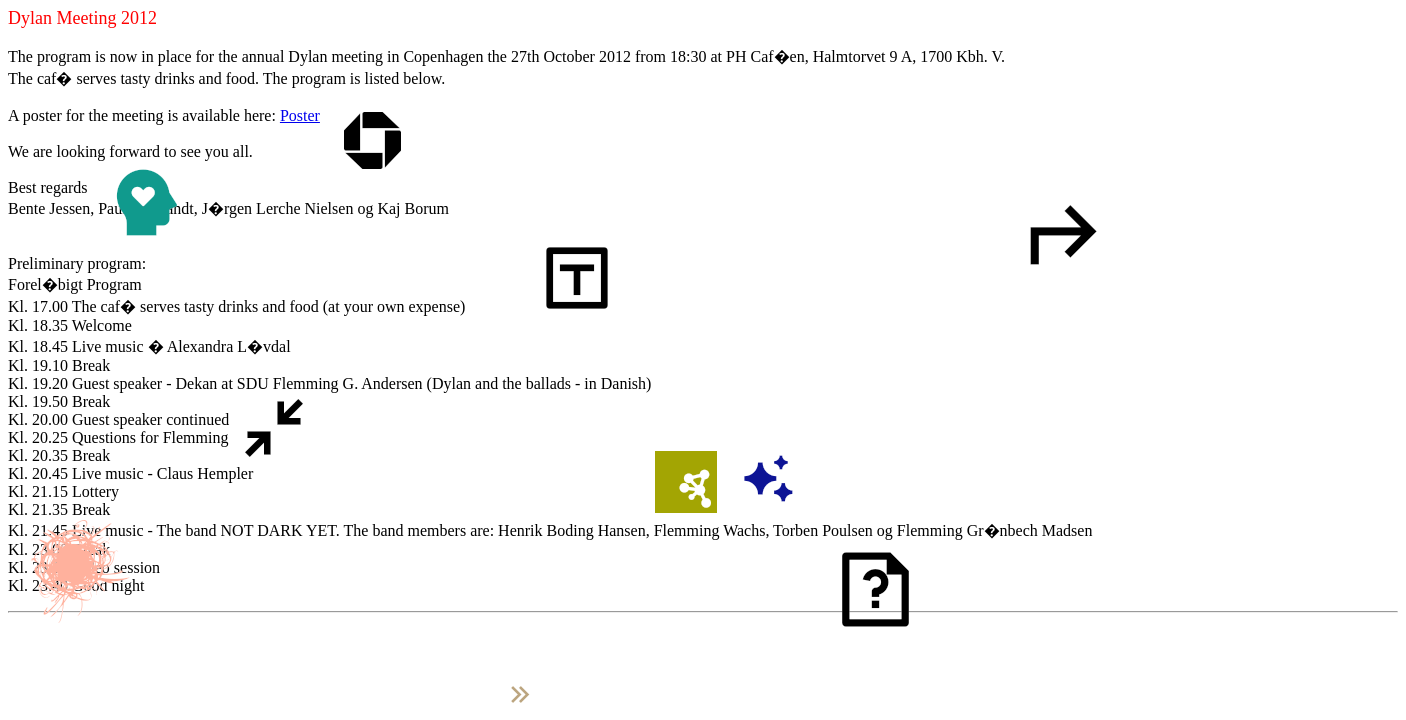 This screenshot has height=720, width=1406. What do you see at coordinates (80, 571) in the screenshot?
I see `visit habr technology blog platform` at bounding box center [80, 571].